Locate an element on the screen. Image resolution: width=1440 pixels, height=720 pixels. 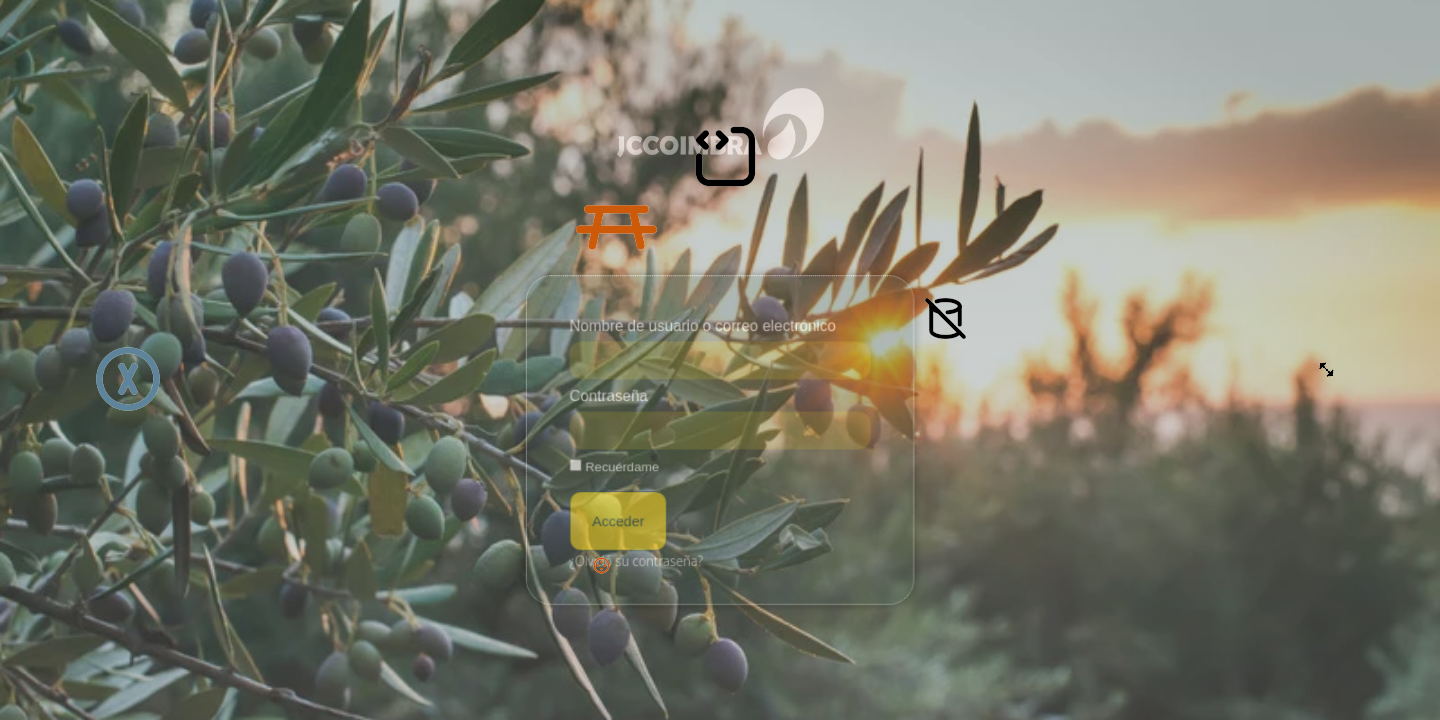
view source code is located at coordinates (725, 156).